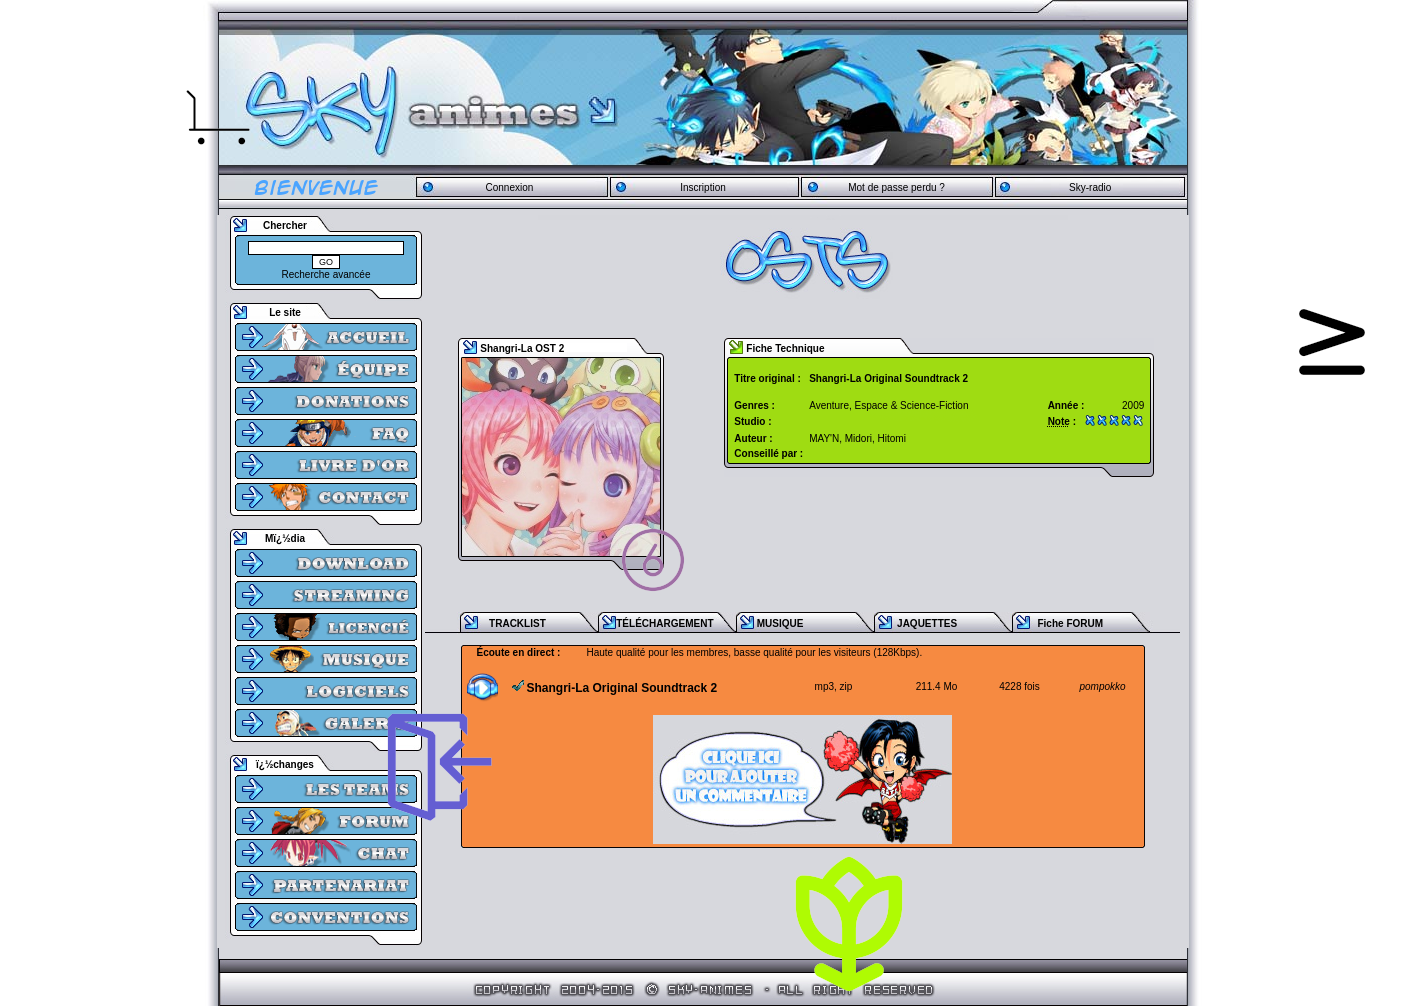 The width and height of the screenshot is (1408, 1006). I want to click on access garden or plant care features, so click(849, 924).